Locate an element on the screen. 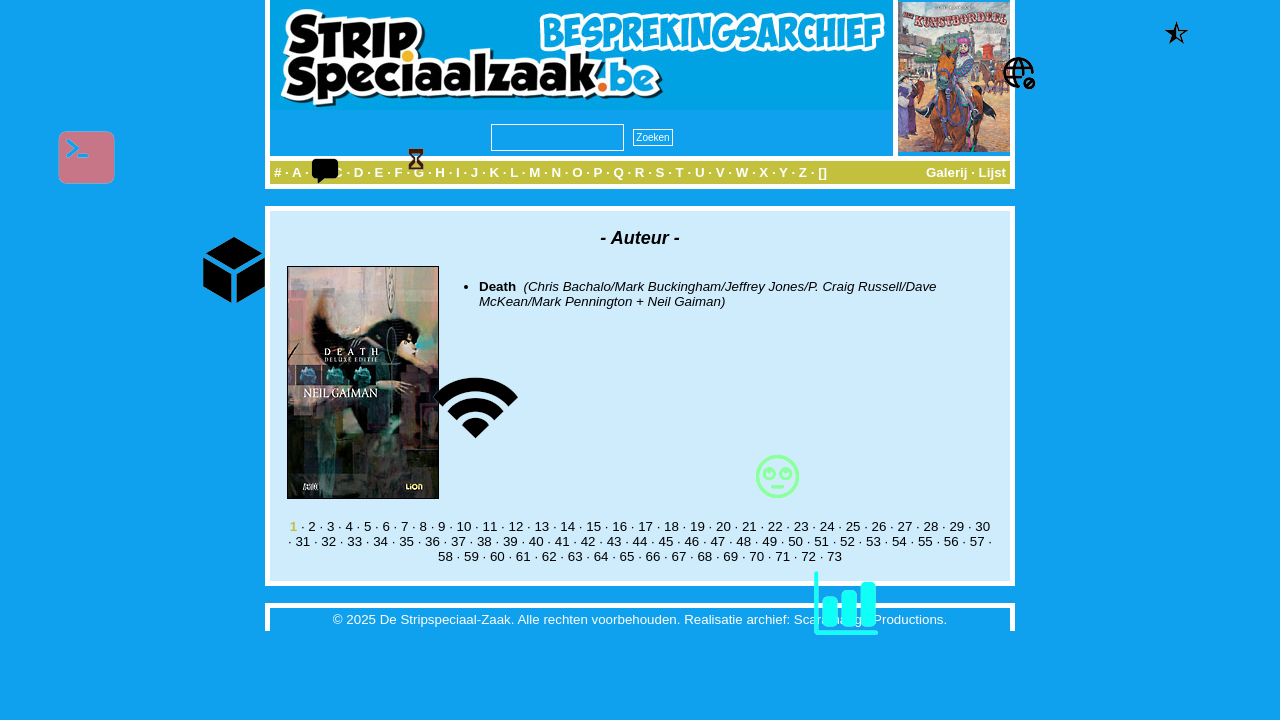 The height and width of the screenshot is (720, 1280). open terminal or command line interface is located at coordinates (86, 157).